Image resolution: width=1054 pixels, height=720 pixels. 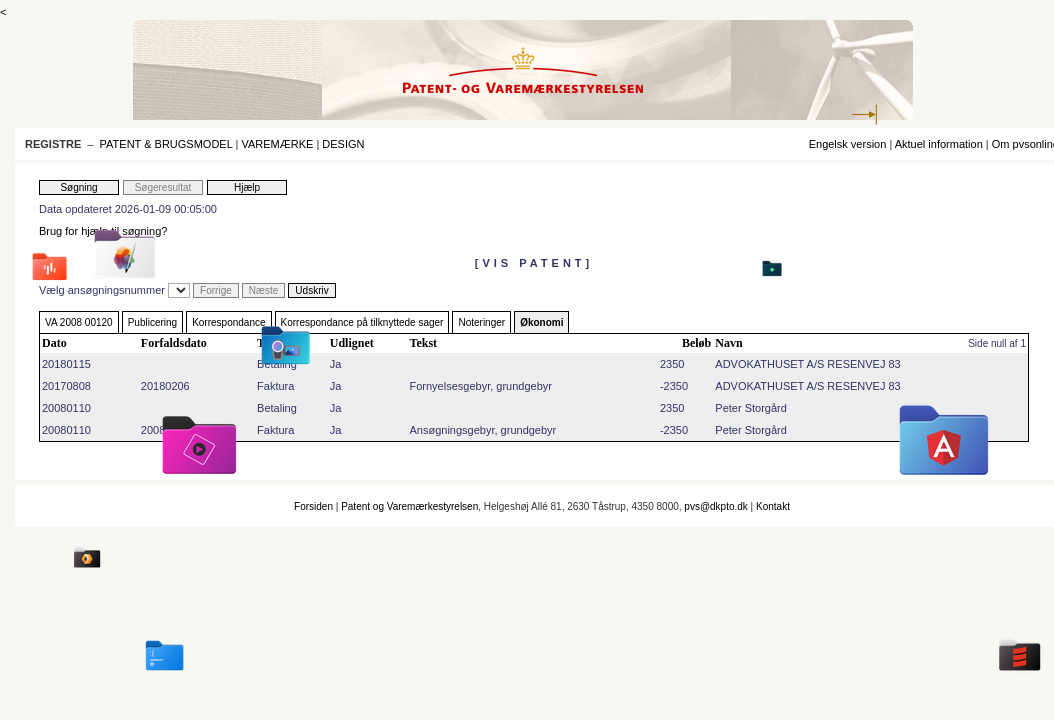 What do you see at coordinates (943, 442) in the screenshot?
I see `open folder containing Angular project files` at bounding box center [943, 442].